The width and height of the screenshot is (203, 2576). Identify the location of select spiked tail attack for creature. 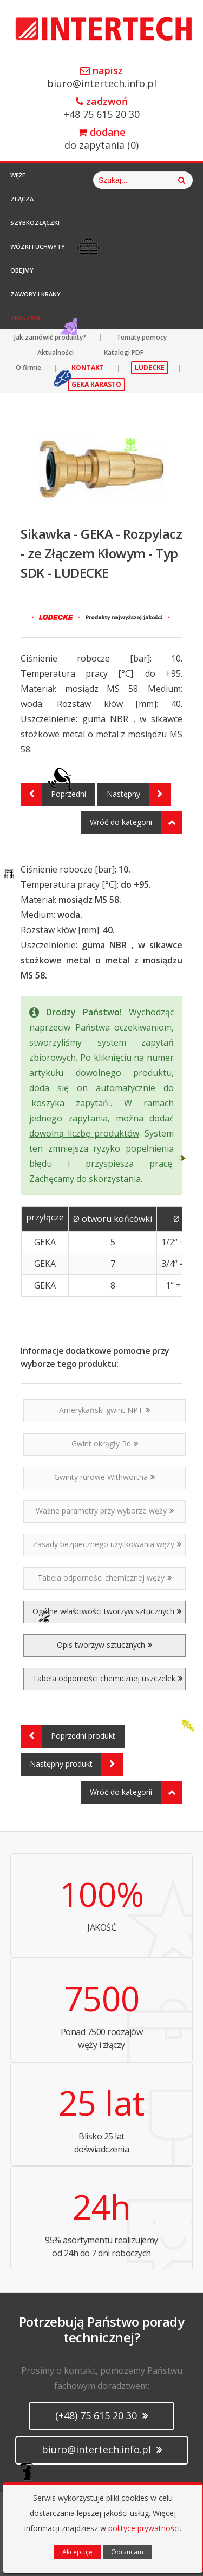
(188, 1726).